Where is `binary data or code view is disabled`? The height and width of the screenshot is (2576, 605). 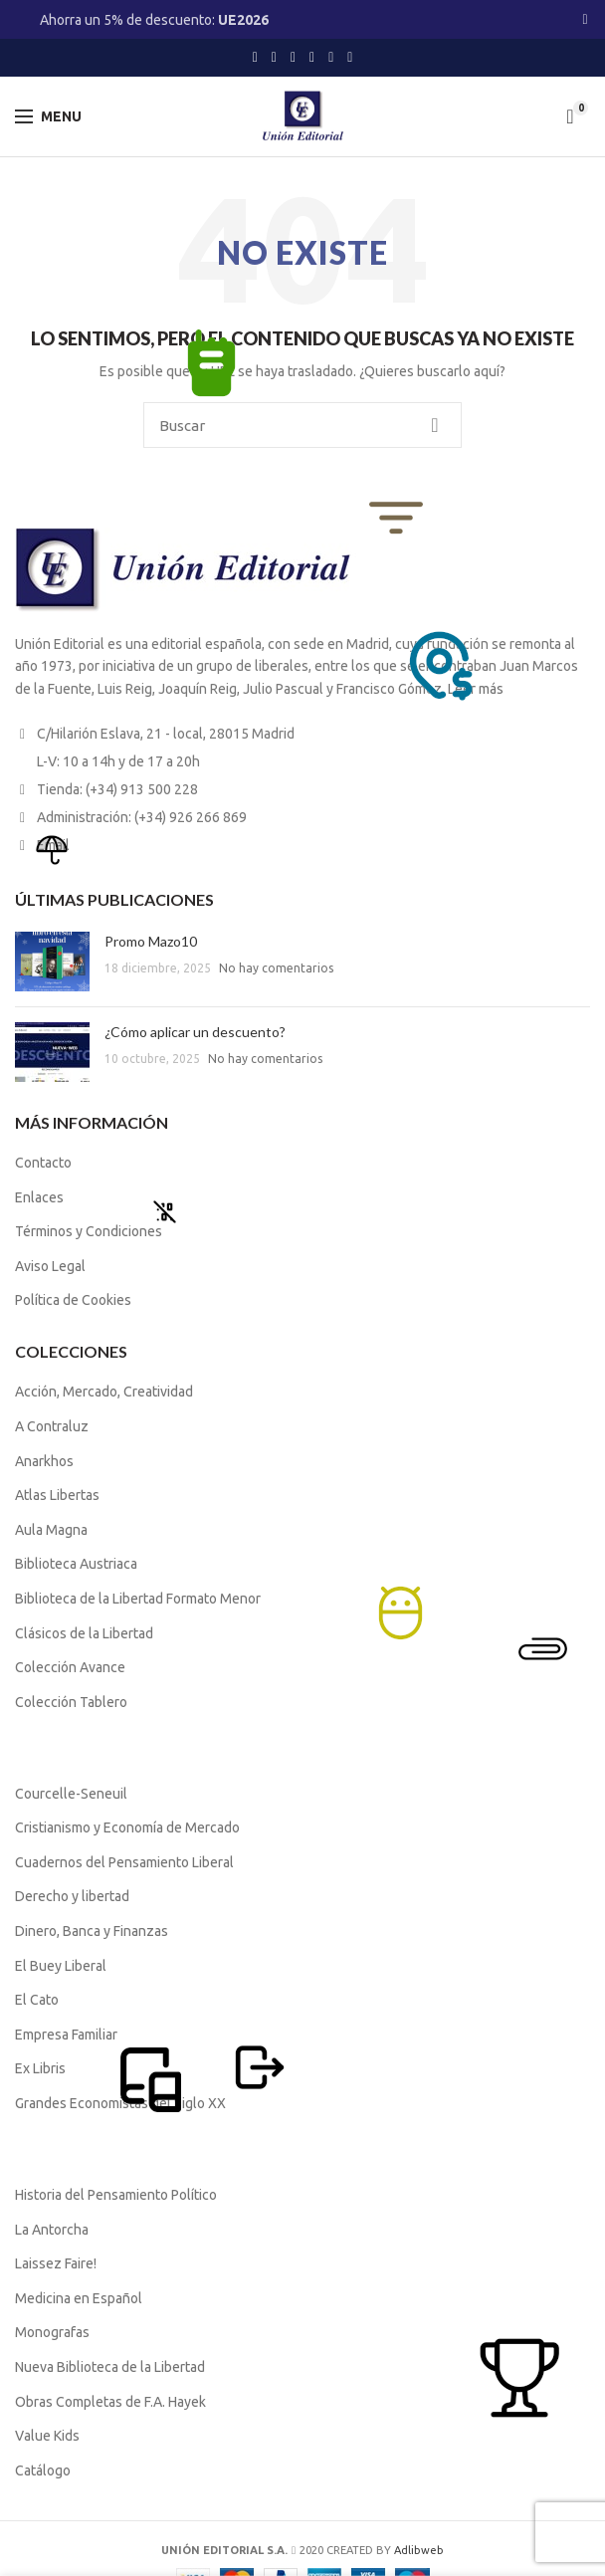 binary data or code view is disabled is located at coordinates (164, 1211).